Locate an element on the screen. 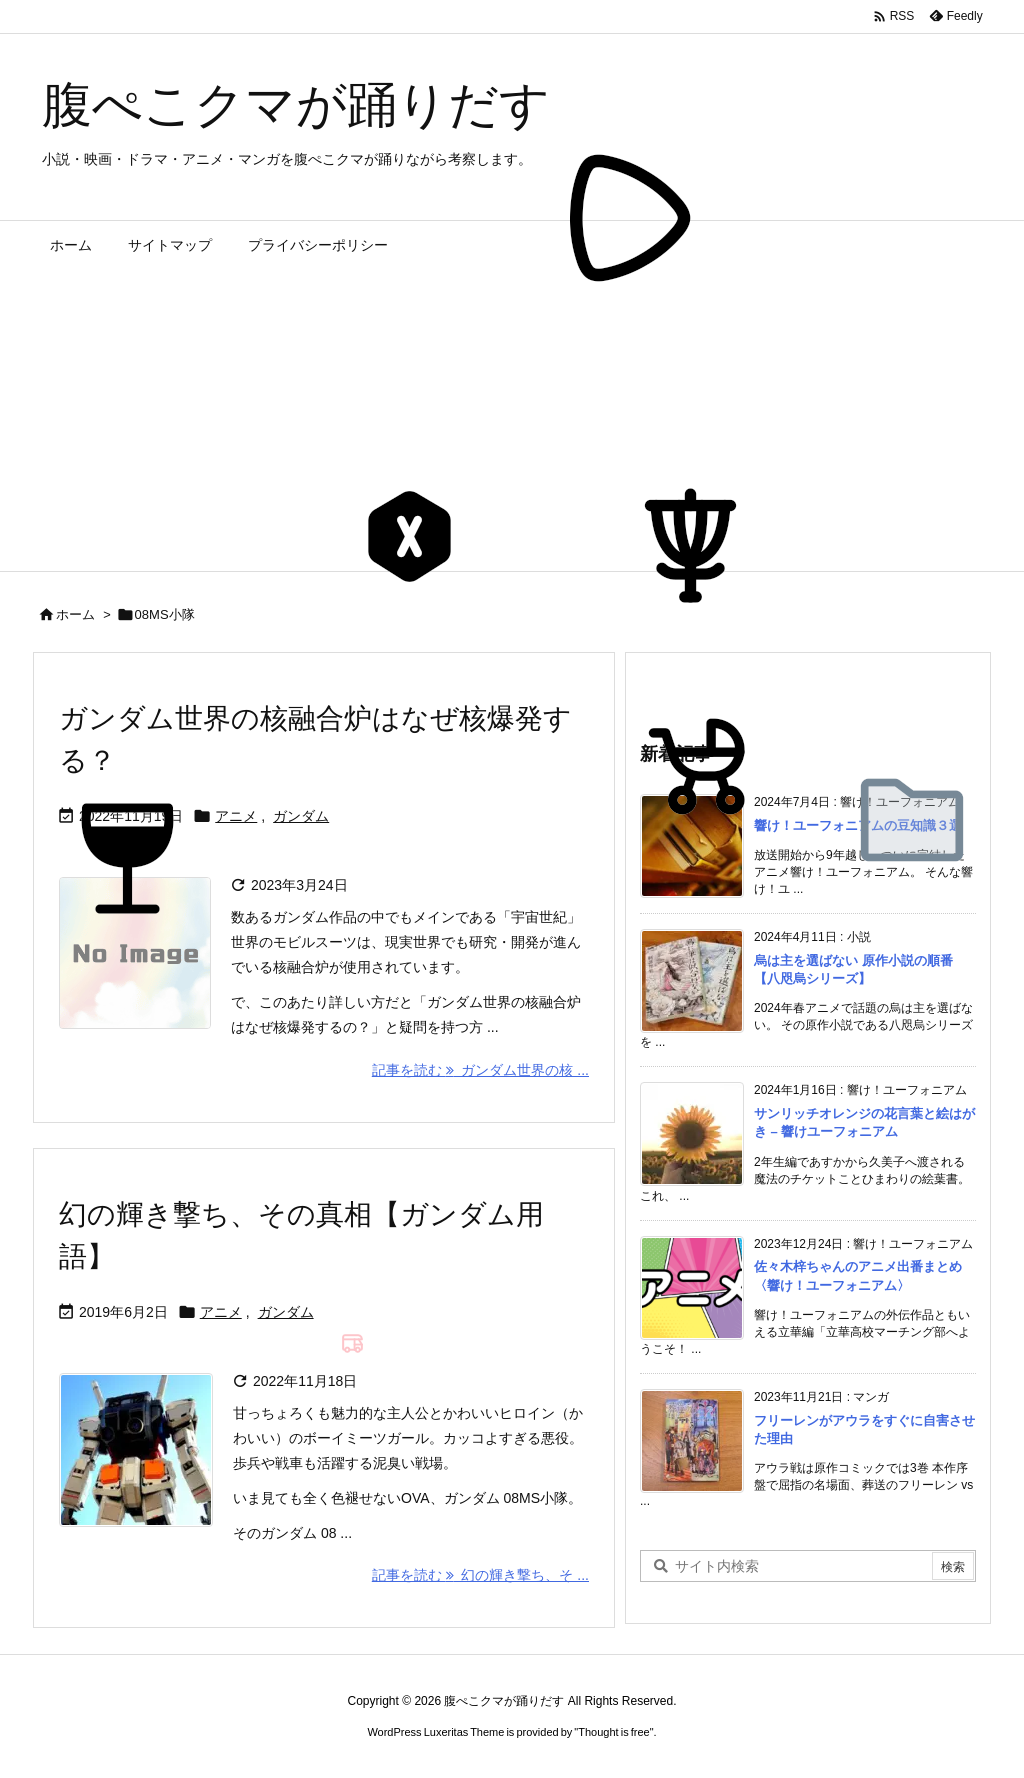 Image resolution: width=1024 pixels, height=1778 pixels. access disc golf course information is located at coordinates (690, 545).